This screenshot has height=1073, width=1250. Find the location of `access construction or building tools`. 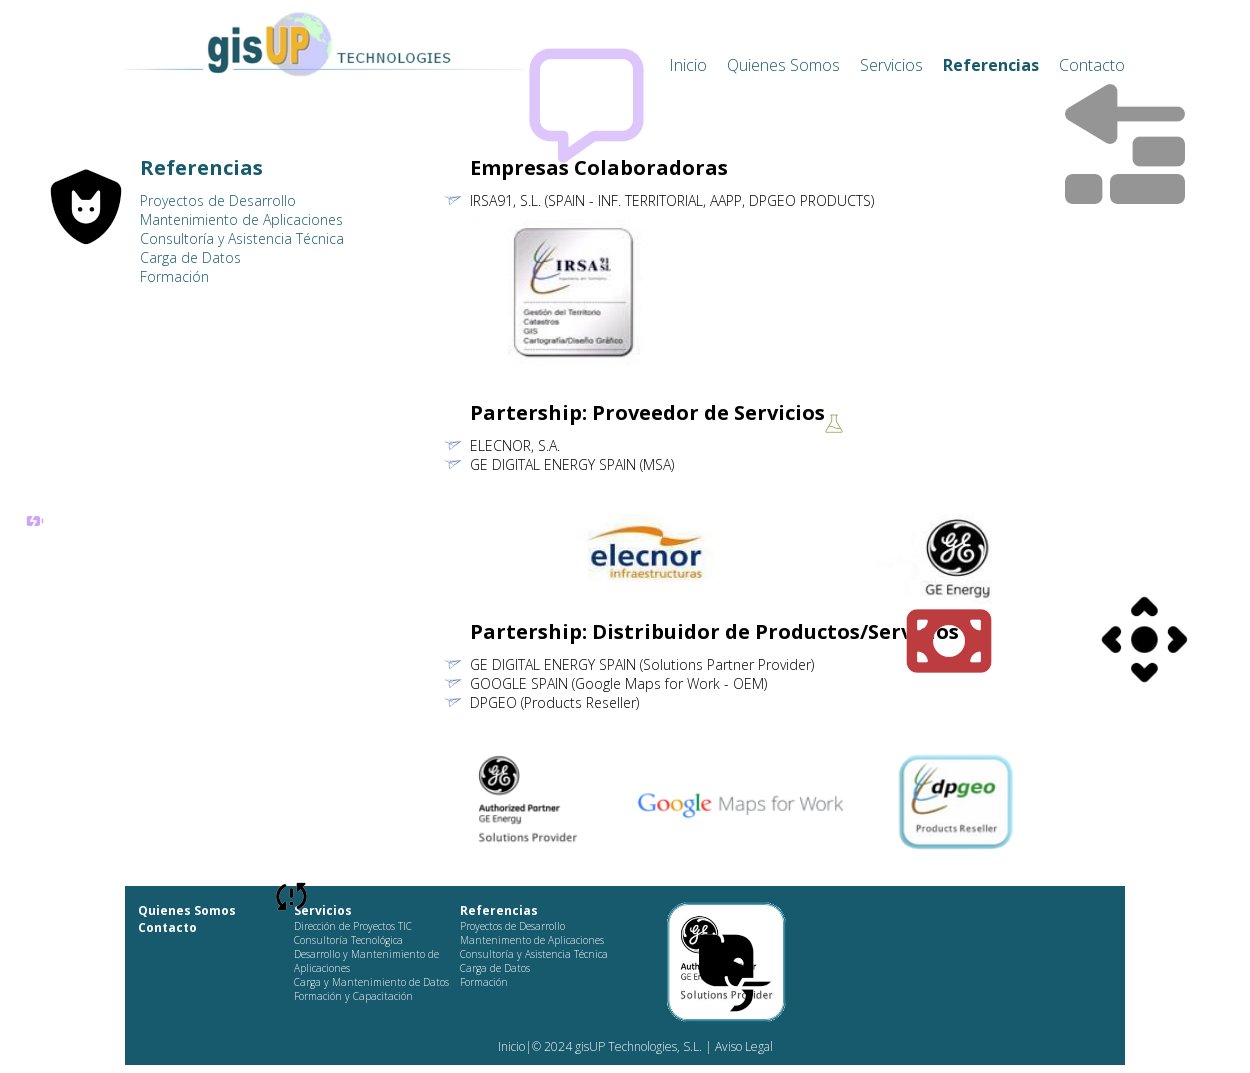

access construction or building tools is located at coordinates (1125, 144).